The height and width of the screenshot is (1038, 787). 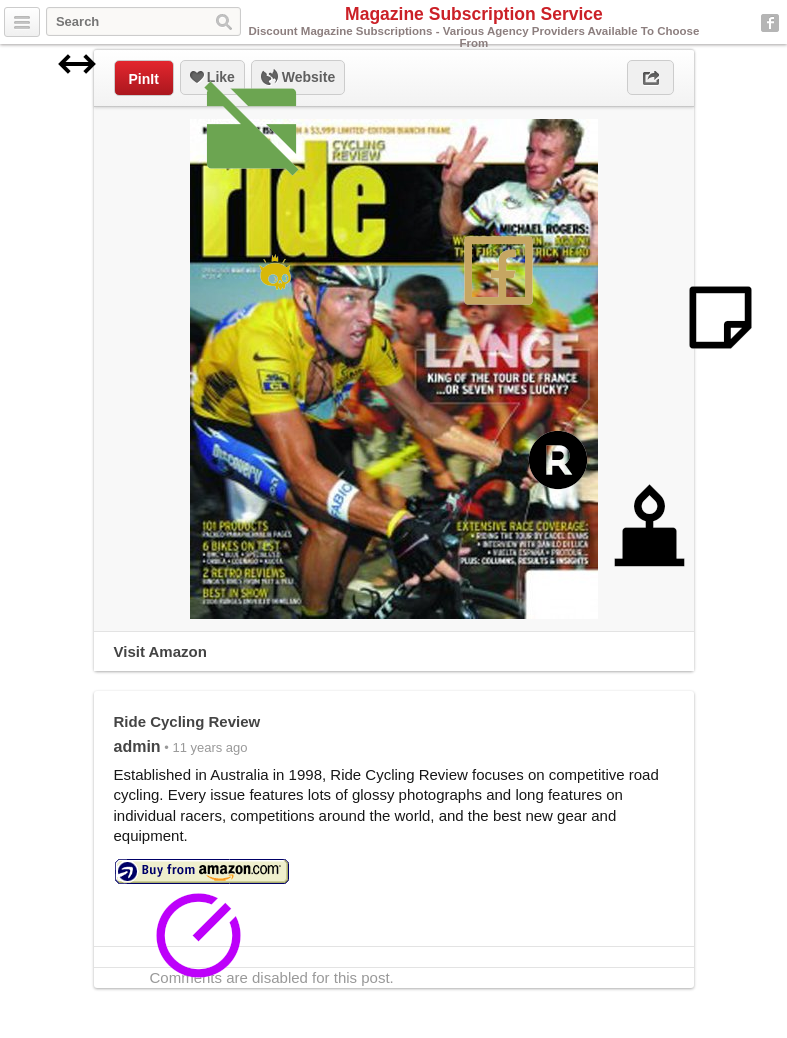 I want to click on access candle or ambient lighting mode, so click(x=649, y=527).